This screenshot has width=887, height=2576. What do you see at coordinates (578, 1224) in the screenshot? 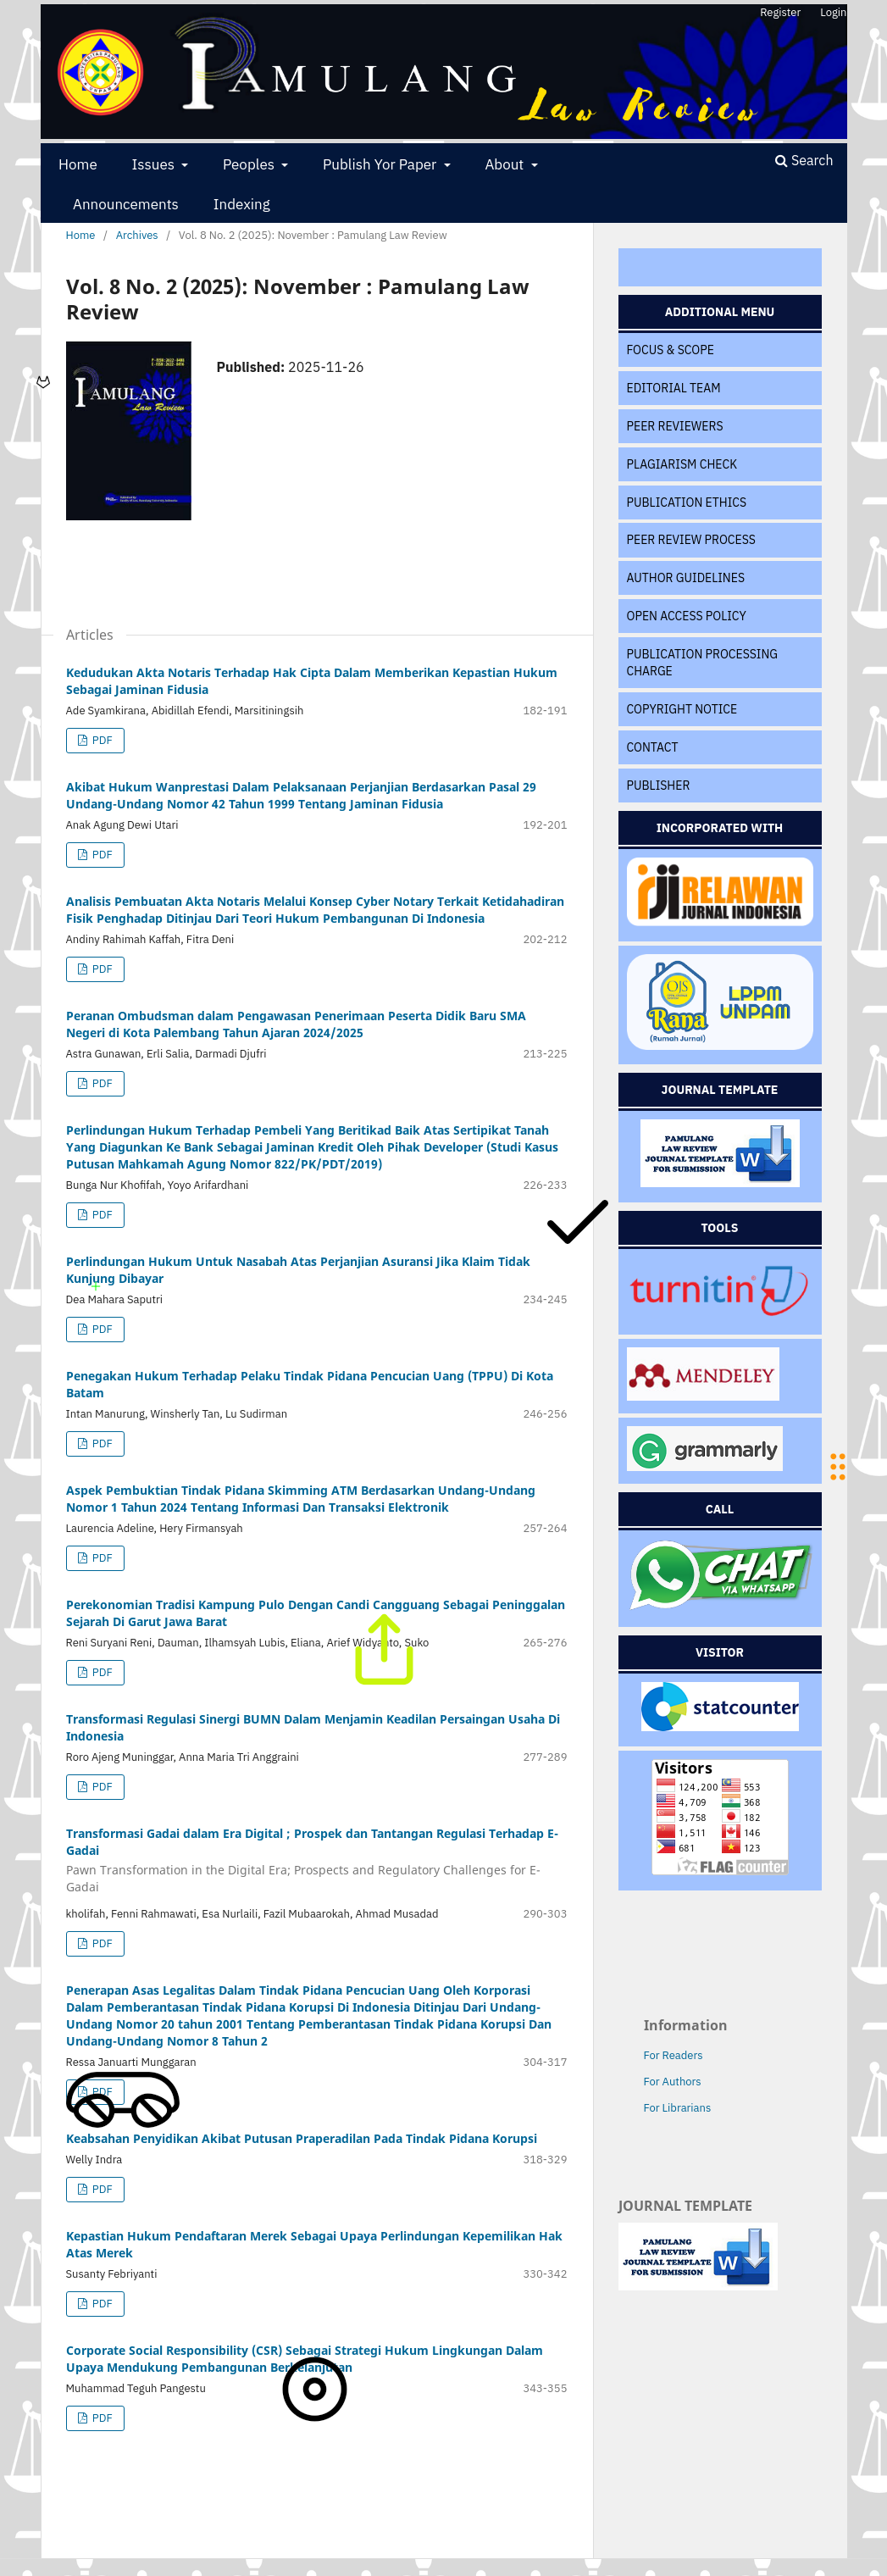
I see `confirm or submit an action` at bounding box center [578, 1224].